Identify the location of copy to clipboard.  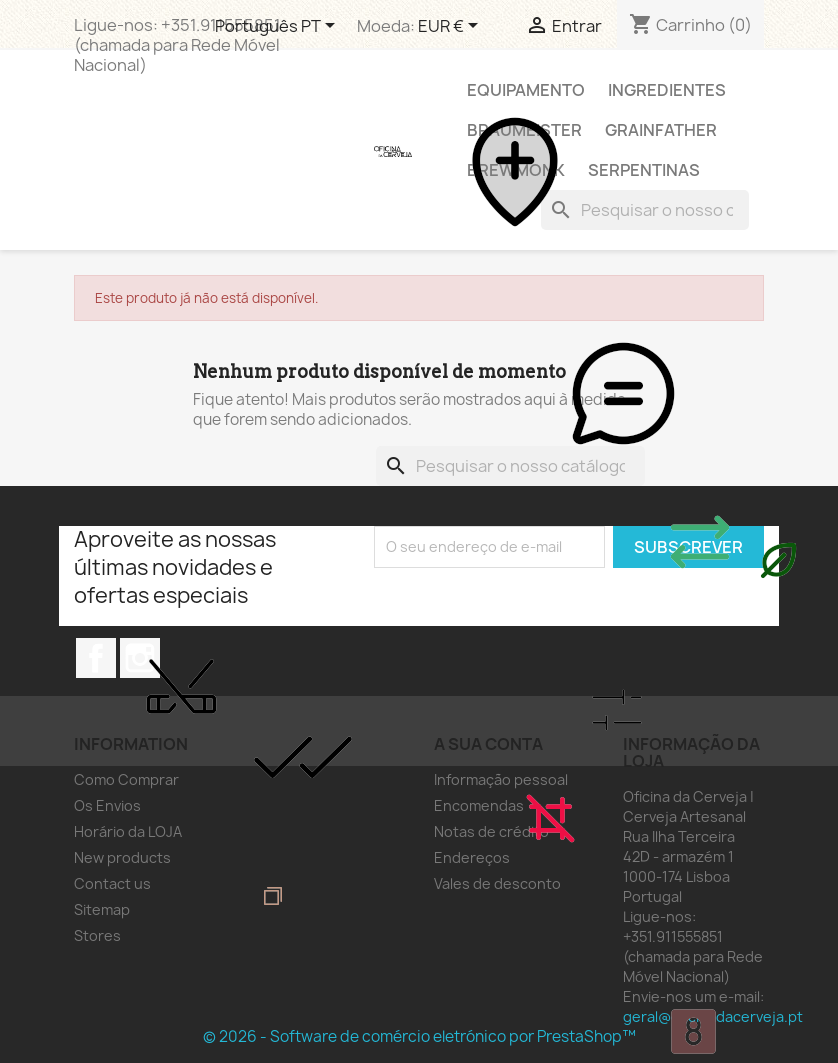
(273, 896).